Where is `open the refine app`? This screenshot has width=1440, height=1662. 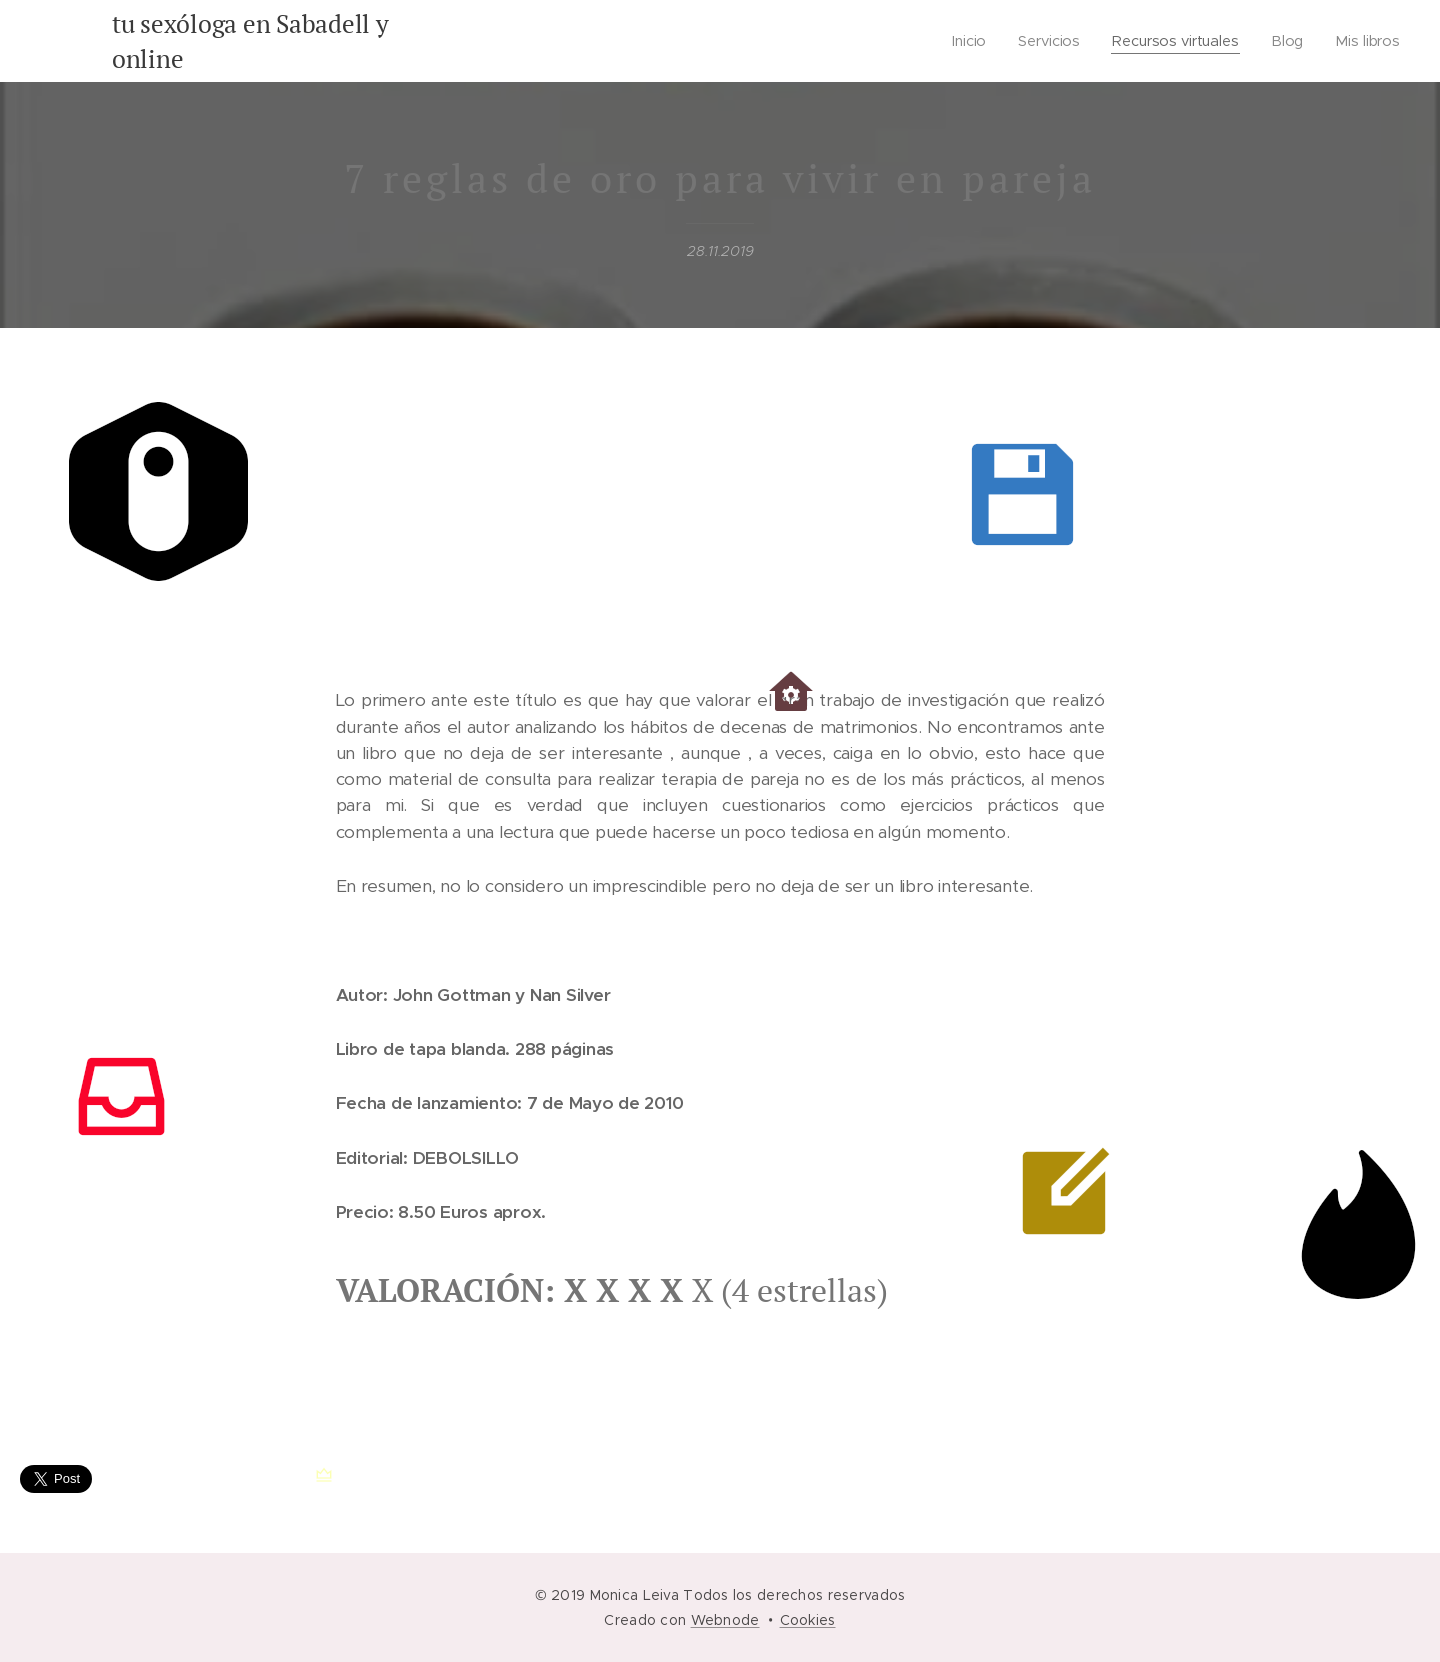
open the refine app is located at coordinates (158, 491).